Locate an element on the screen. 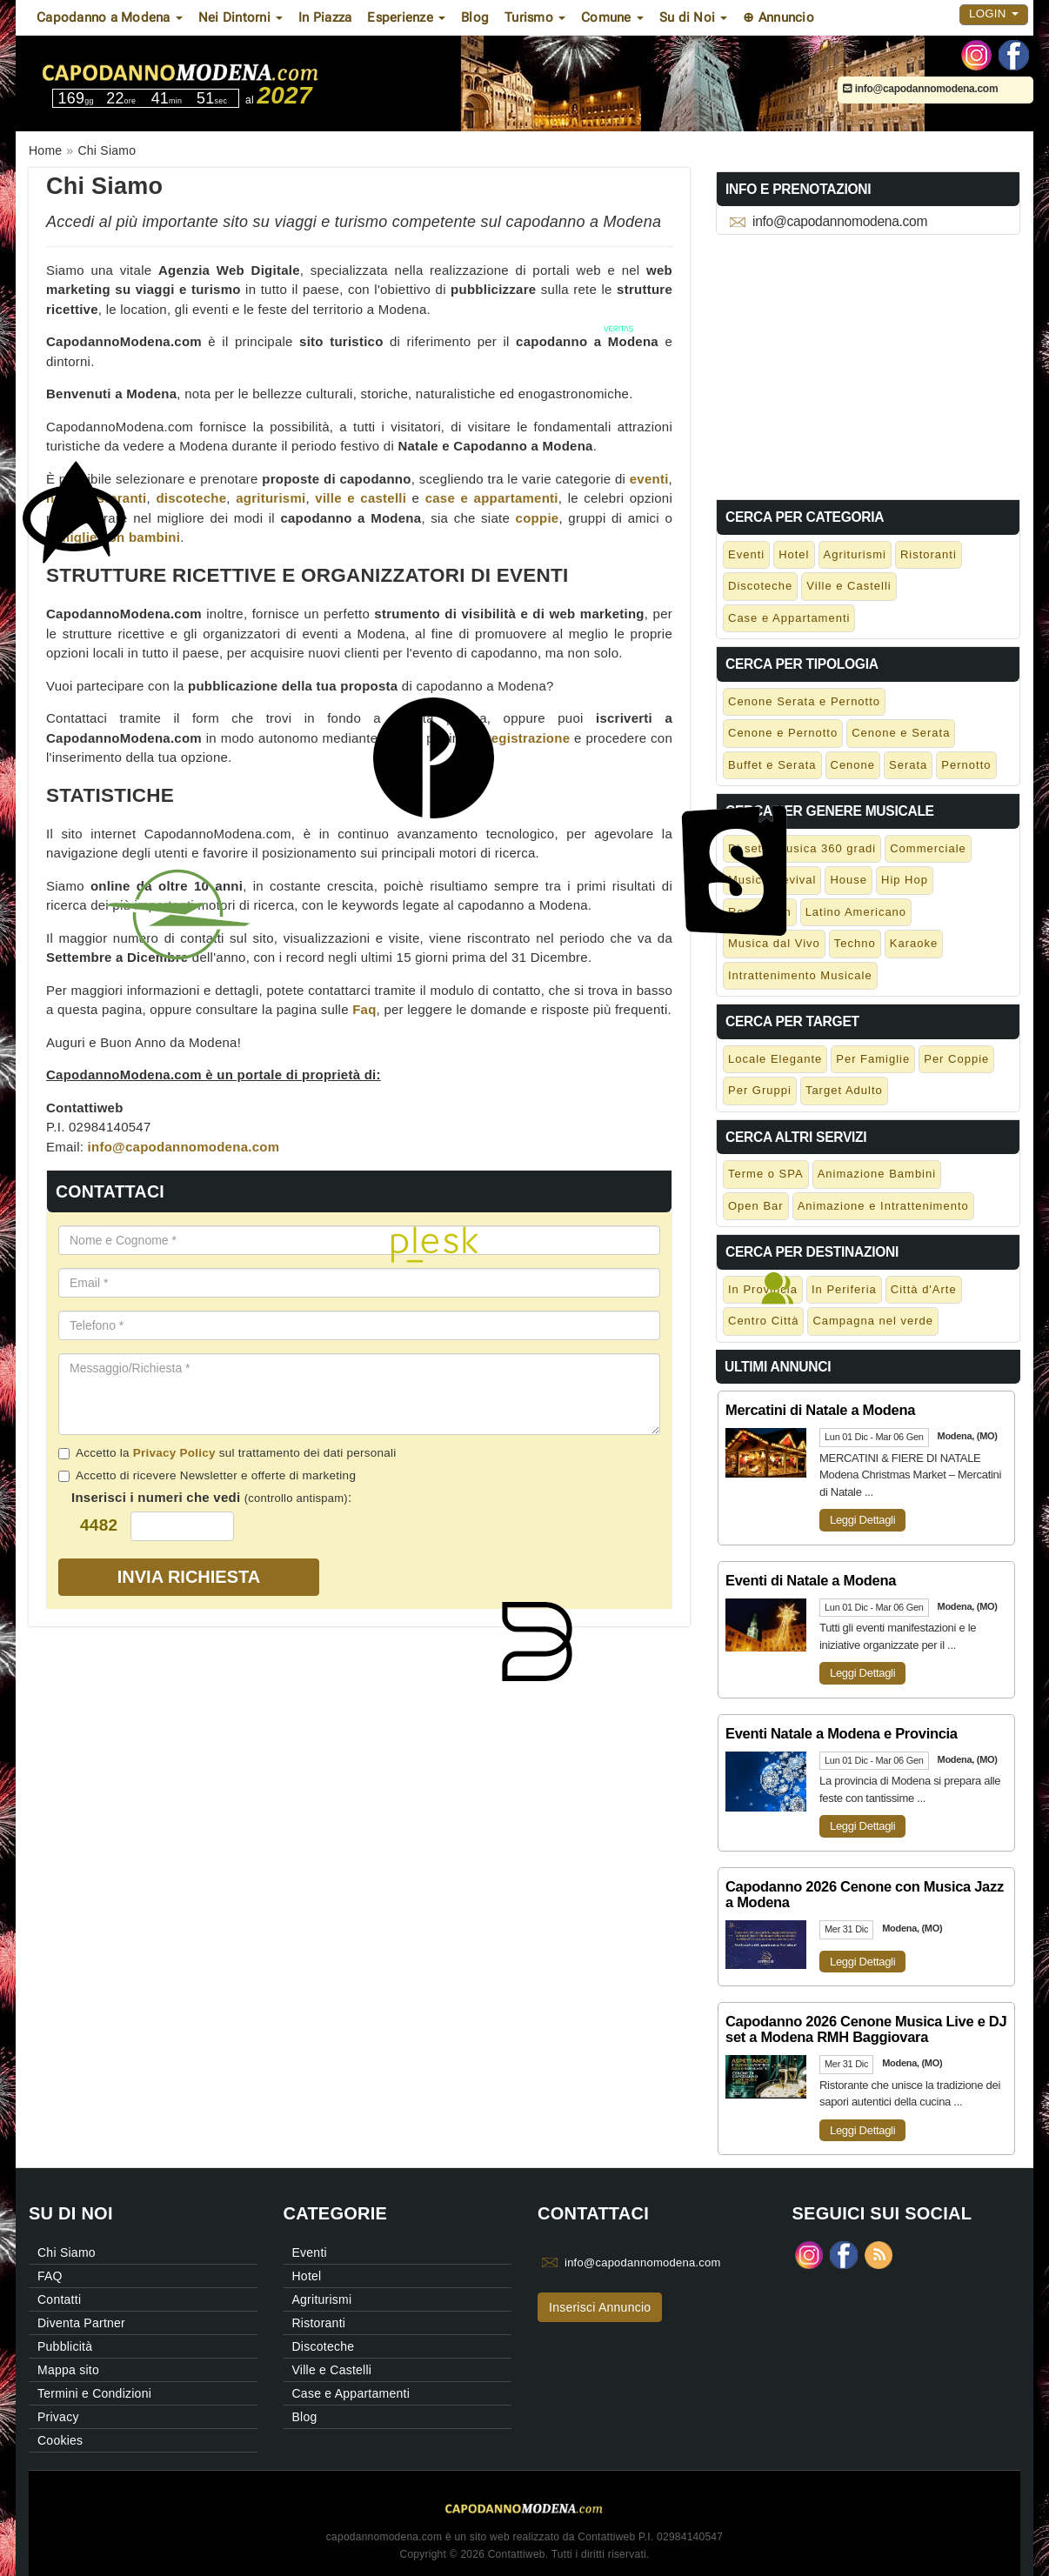 The width and height of the screenshot is (1049, 2576). open Storybook component library is located at coordinates (734, 871).